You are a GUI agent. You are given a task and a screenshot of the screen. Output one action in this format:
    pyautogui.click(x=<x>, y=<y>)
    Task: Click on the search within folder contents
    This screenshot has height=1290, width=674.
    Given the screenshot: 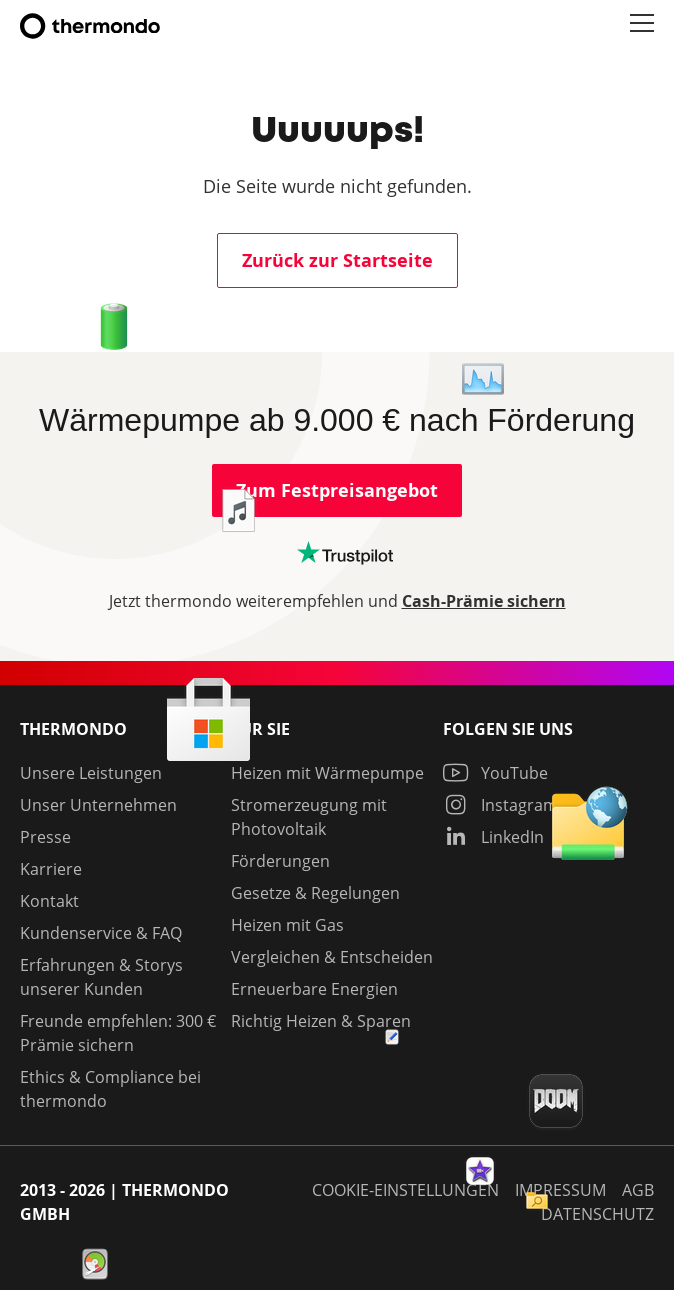 What is the action you would take?
    pyautogui.click(x=537, y=1201)
    